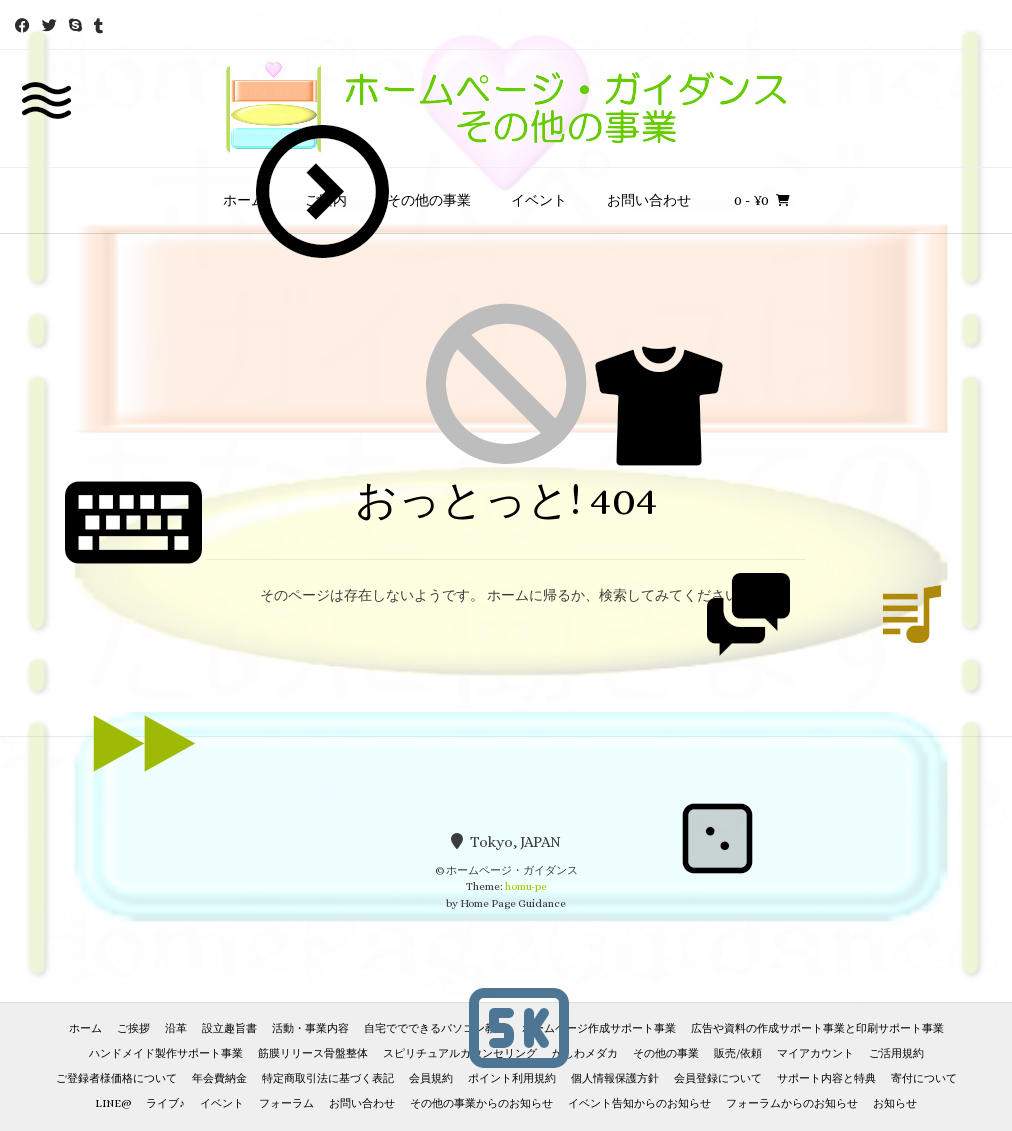  I want to click on skip to next track or media, so click(144, 743).